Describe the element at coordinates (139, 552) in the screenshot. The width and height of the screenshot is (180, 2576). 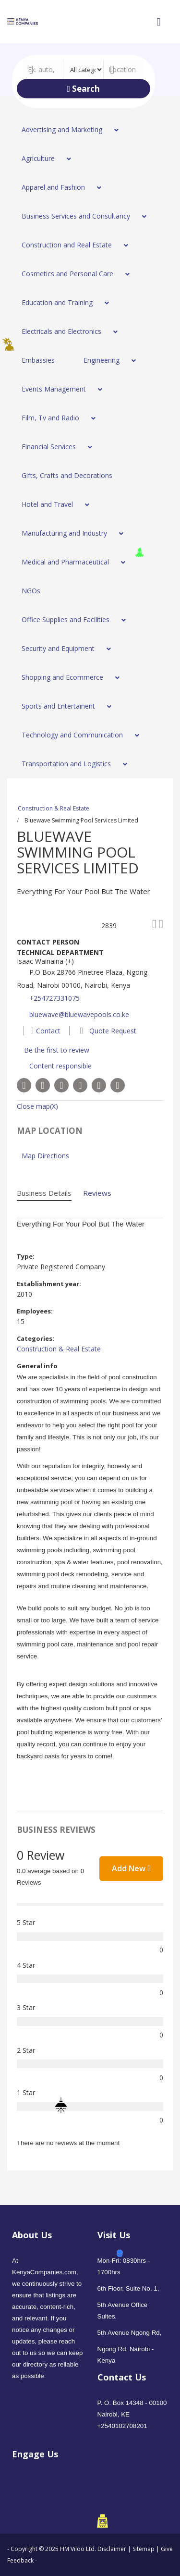
I see `select executioner character class` at that location.